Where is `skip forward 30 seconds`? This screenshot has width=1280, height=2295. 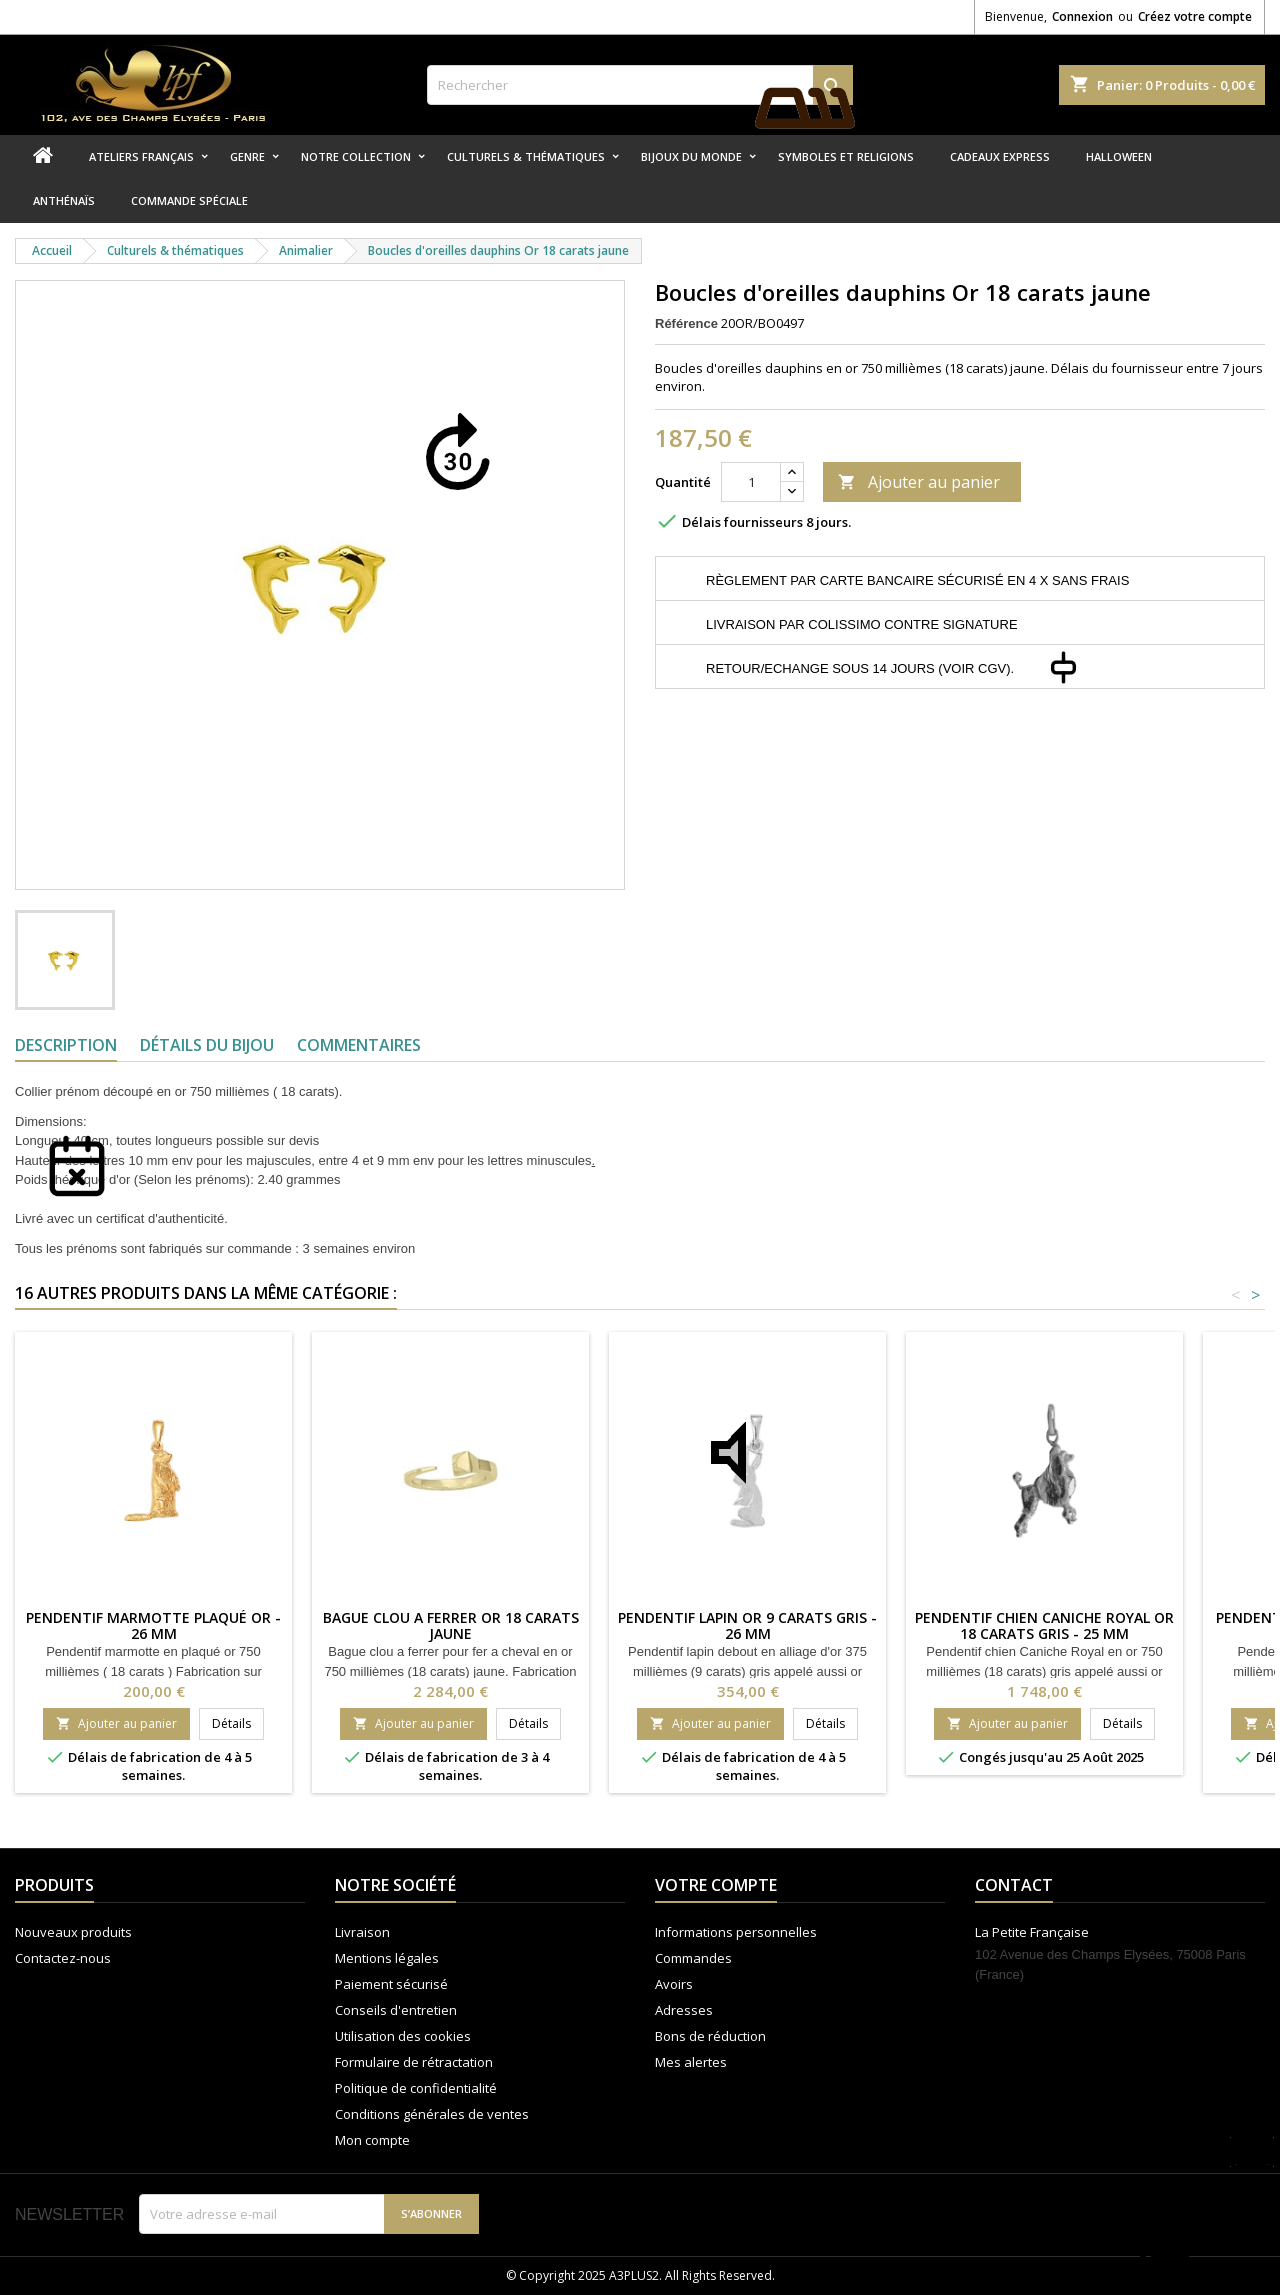
skip forward 30 seconds is located at coordinates (458, 454).